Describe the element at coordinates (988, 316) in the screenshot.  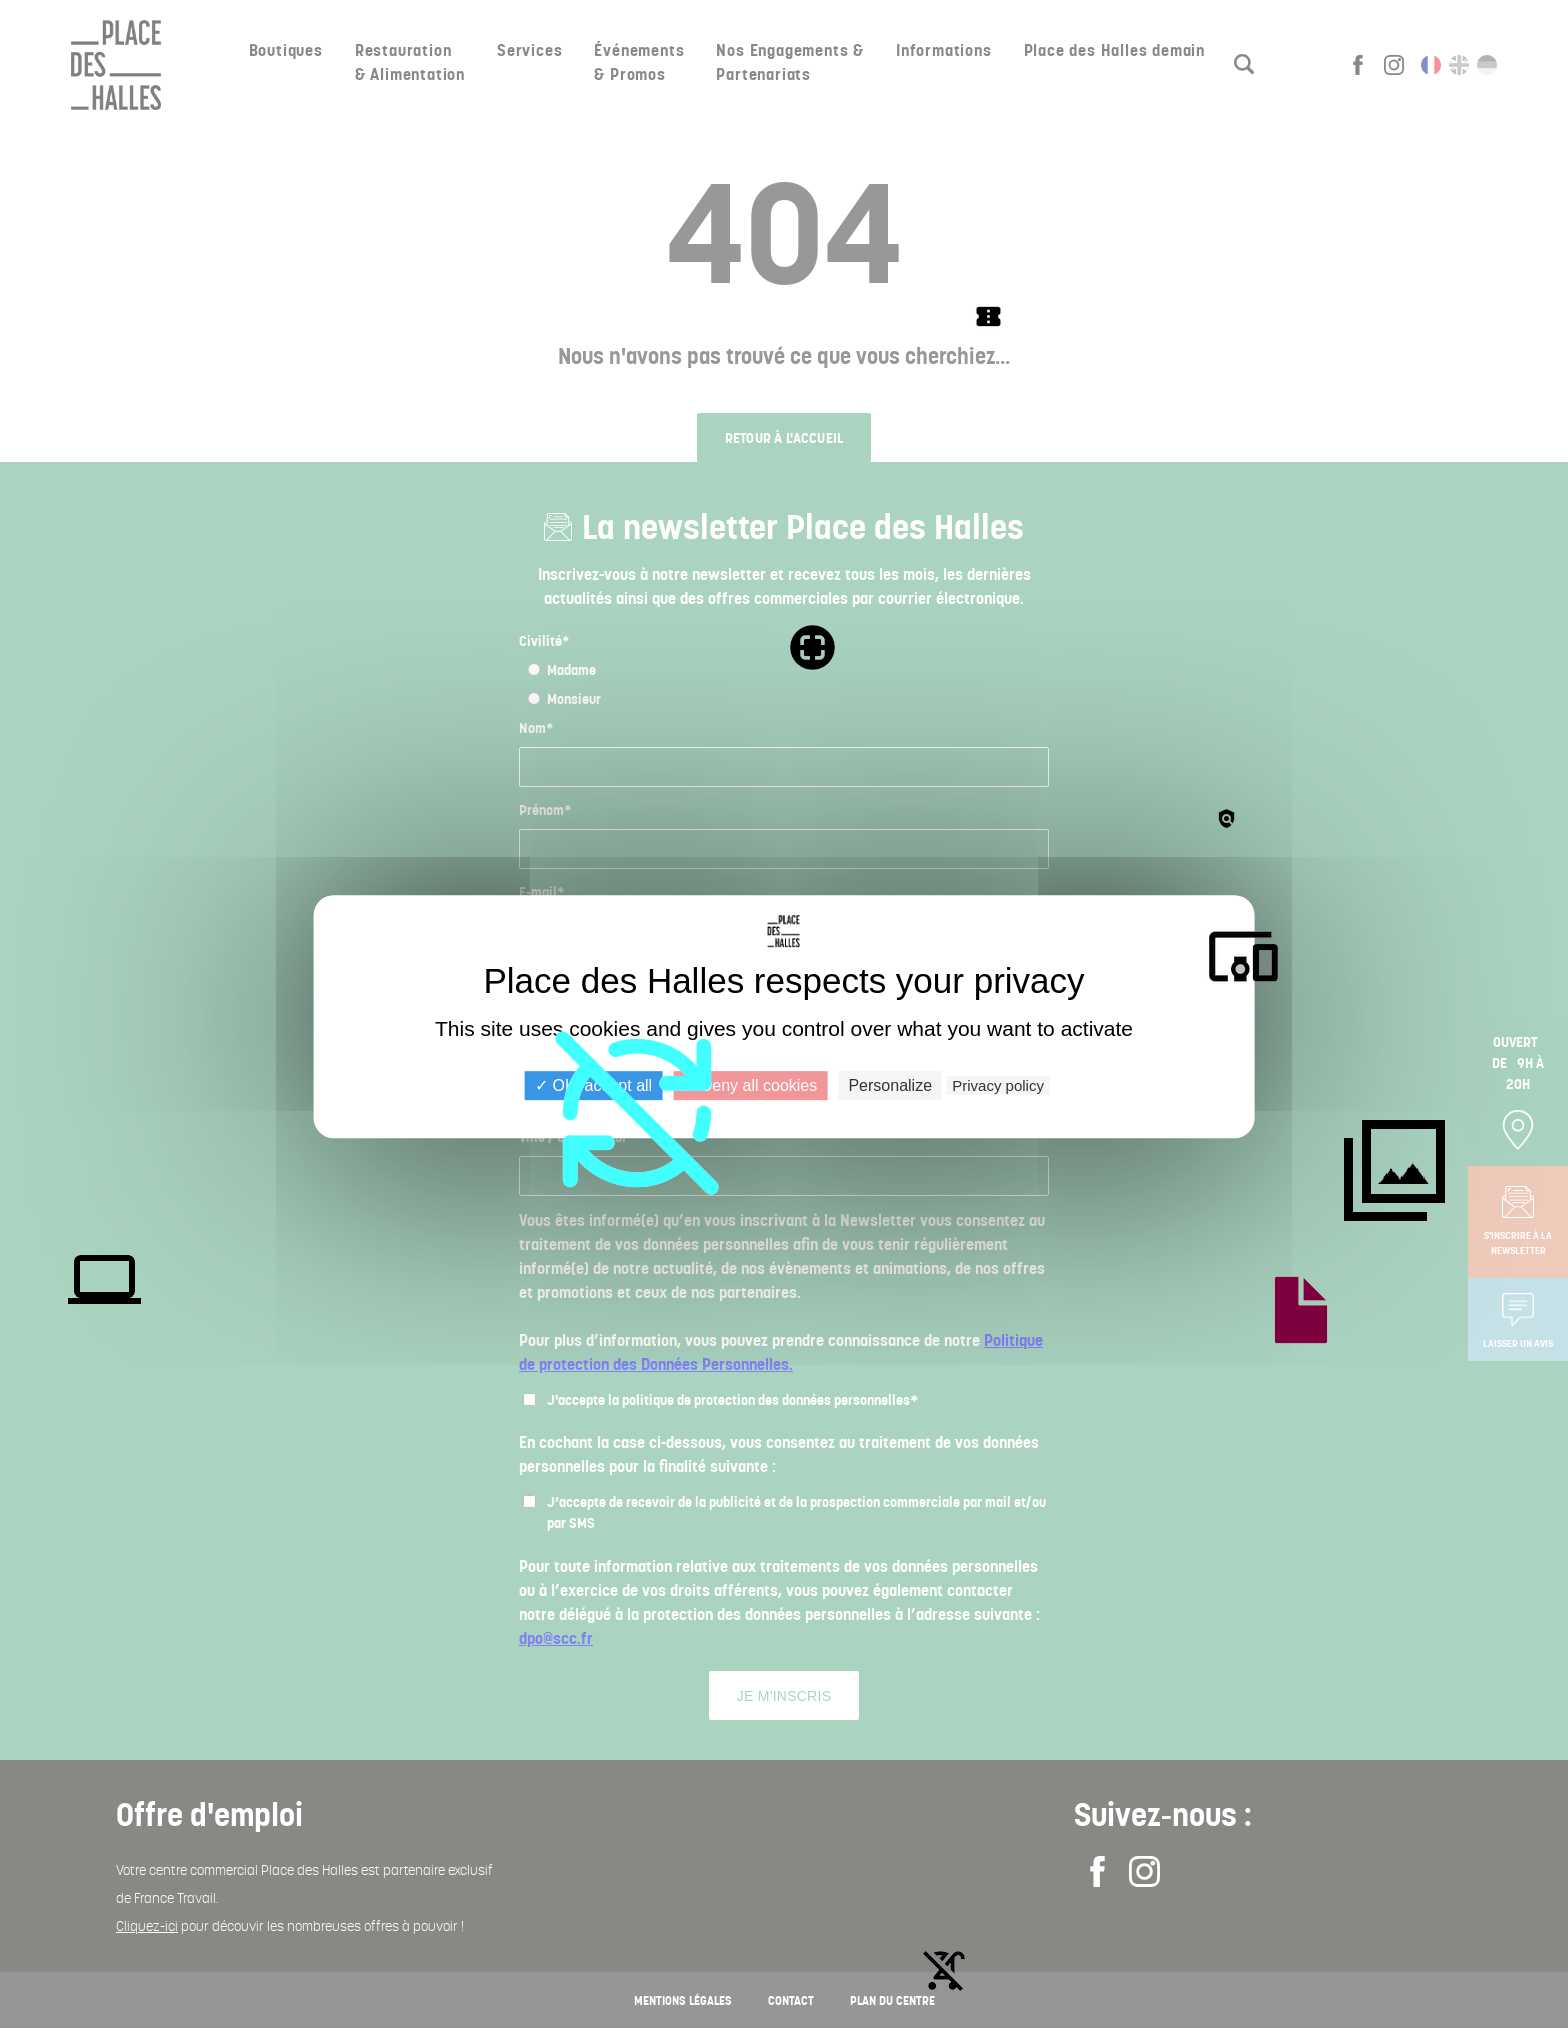
I see `view your tickets or passes` at that location.